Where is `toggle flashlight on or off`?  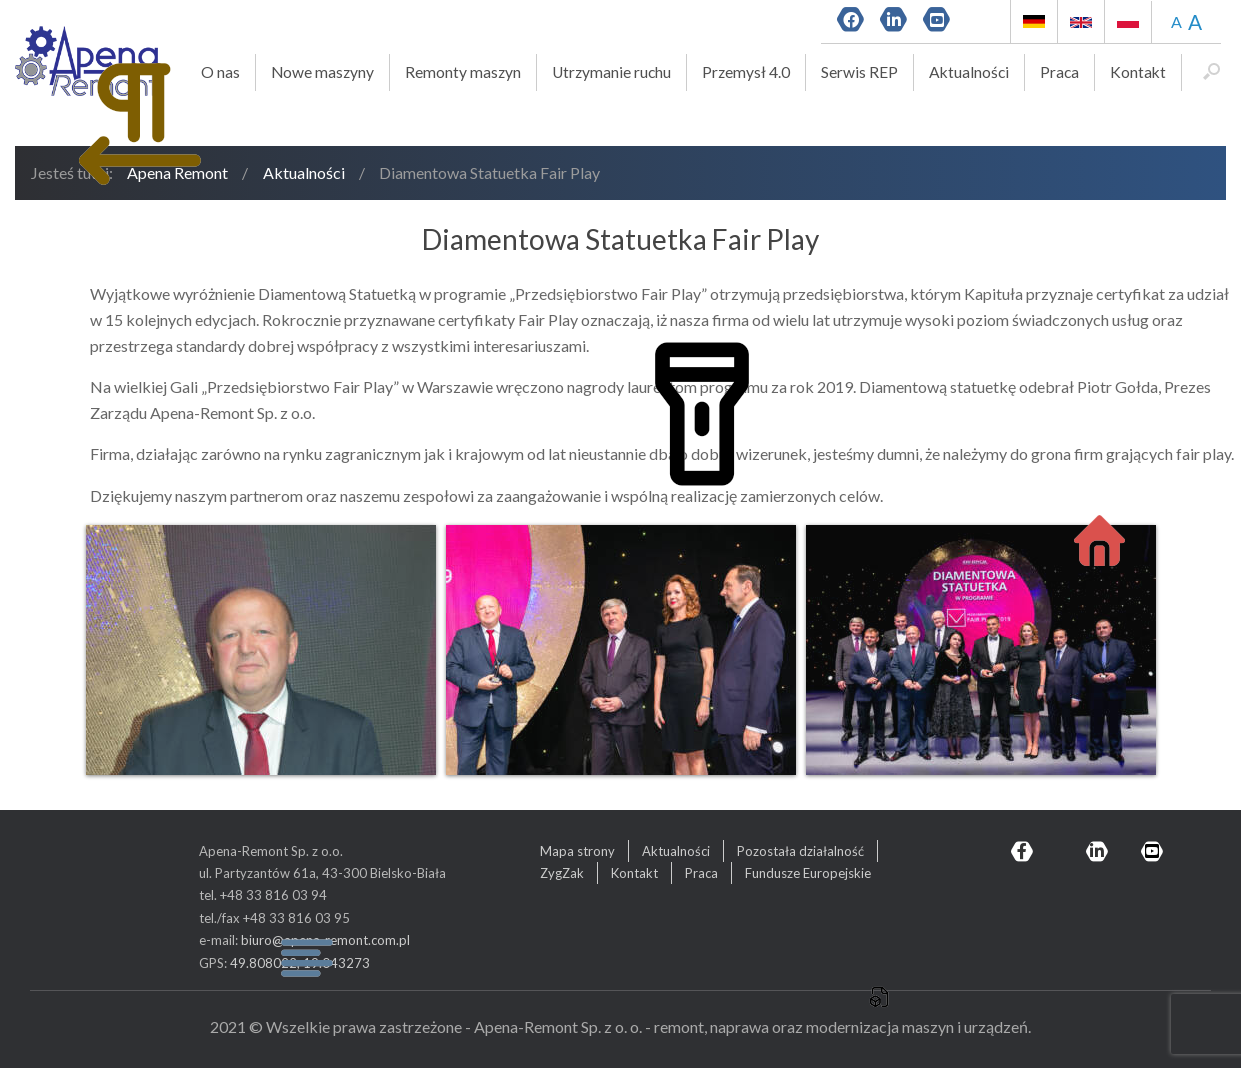 toggle flashlight on or off is located at coordinates (702, 414).